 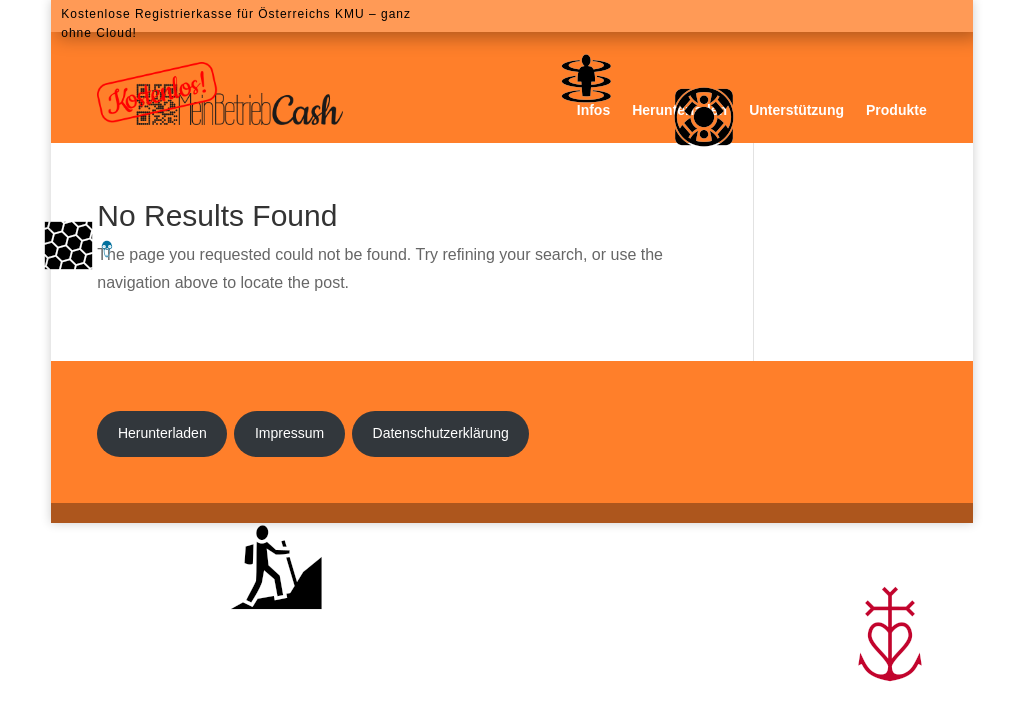 I want to click on teleport to a new location, so click(x=586, y=79).